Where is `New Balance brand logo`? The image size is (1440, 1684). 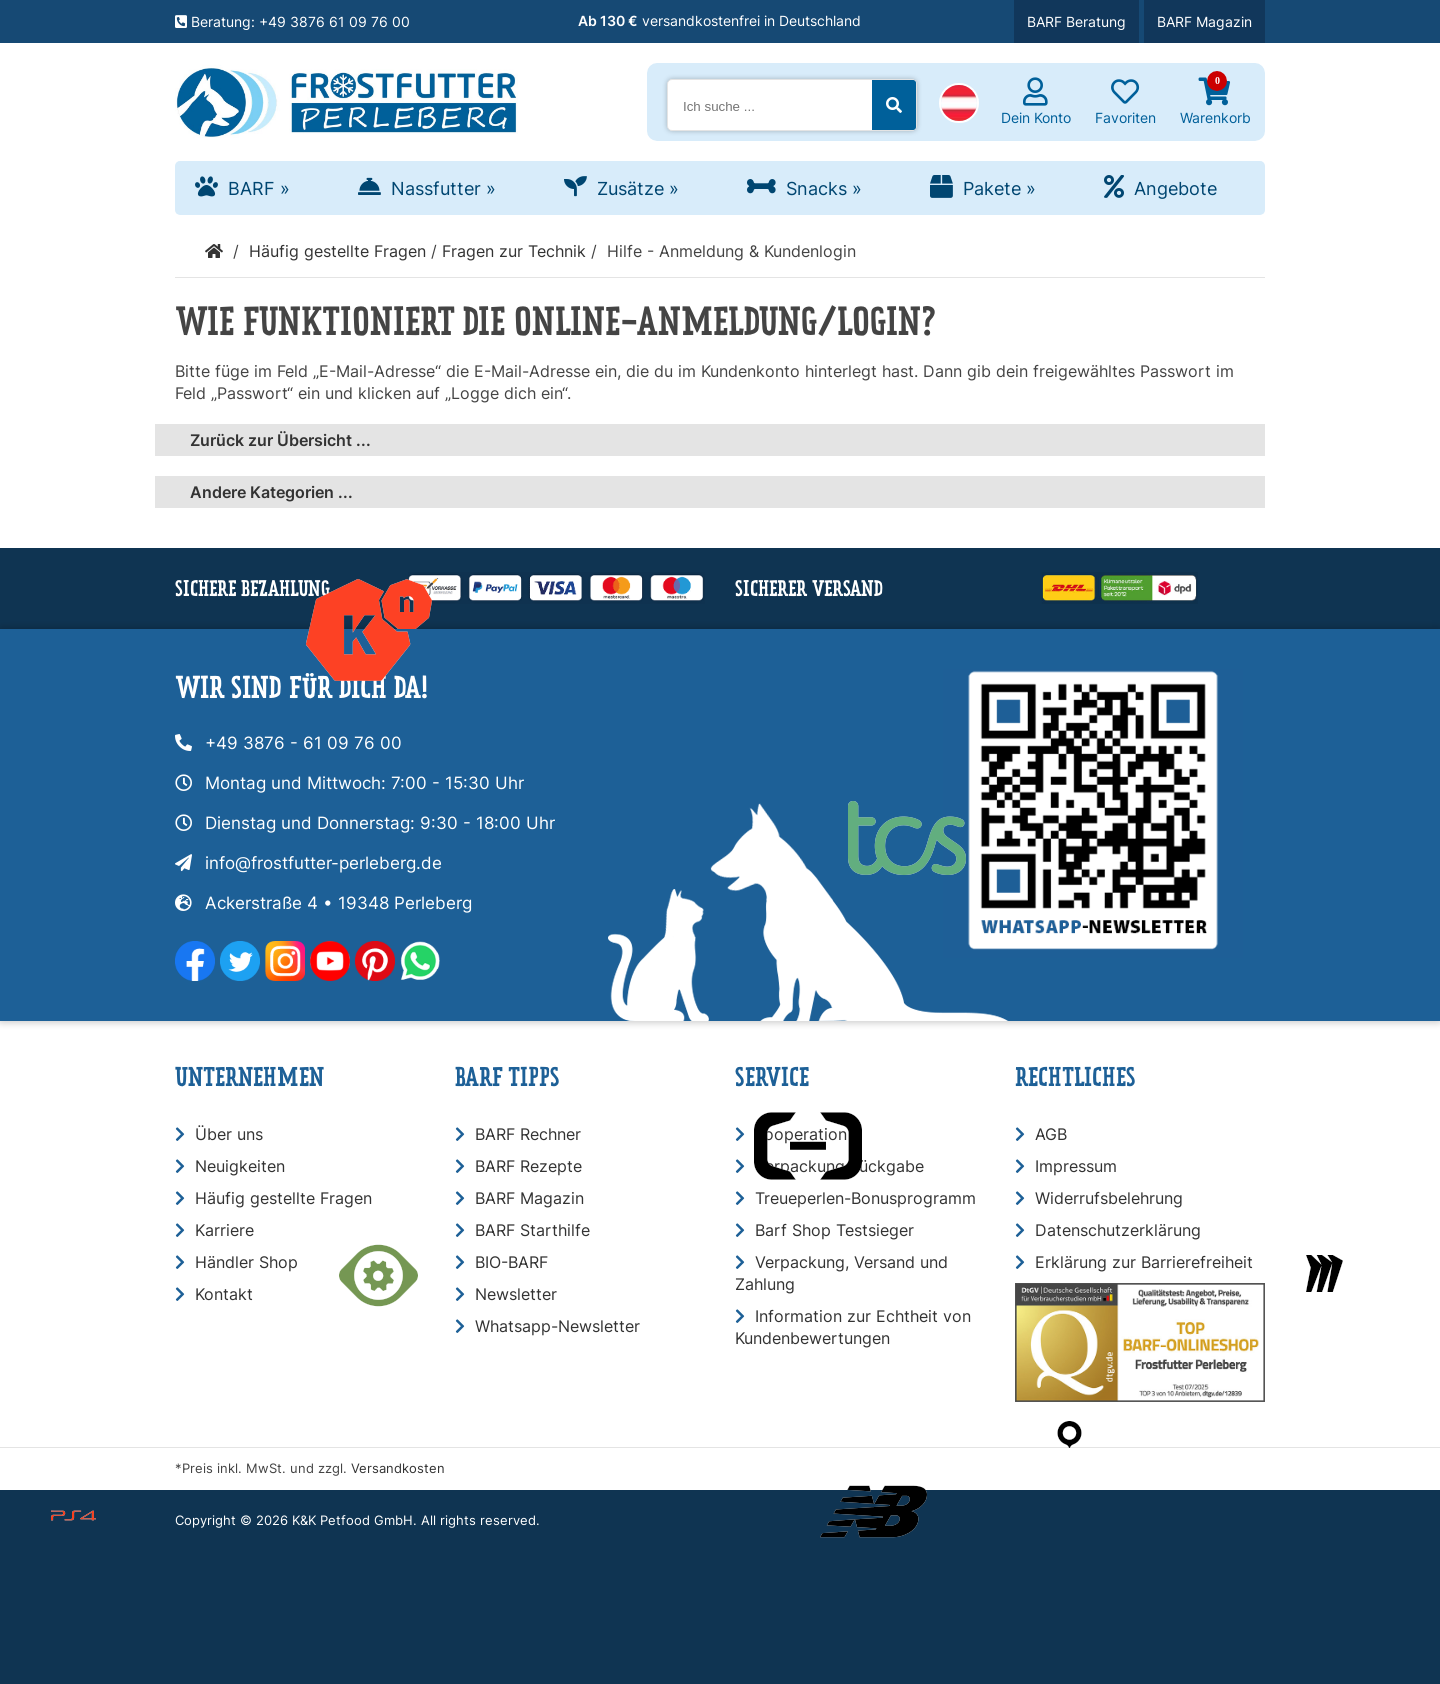
New Balance brand logo is located at coordinates (873, 1511).